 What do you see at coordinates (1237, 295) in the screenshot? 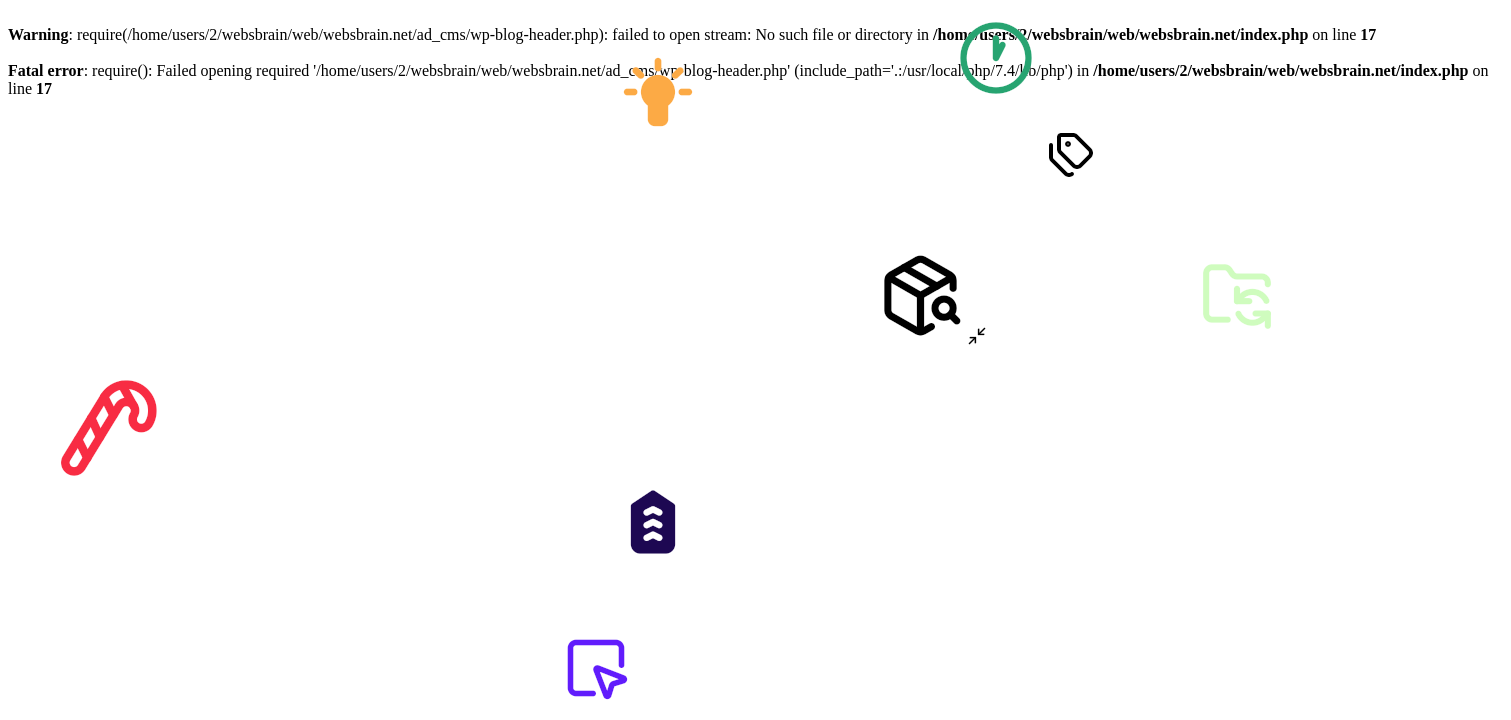
I see `sync folder contents with cloud storage` at bounding box center [1237, 295].